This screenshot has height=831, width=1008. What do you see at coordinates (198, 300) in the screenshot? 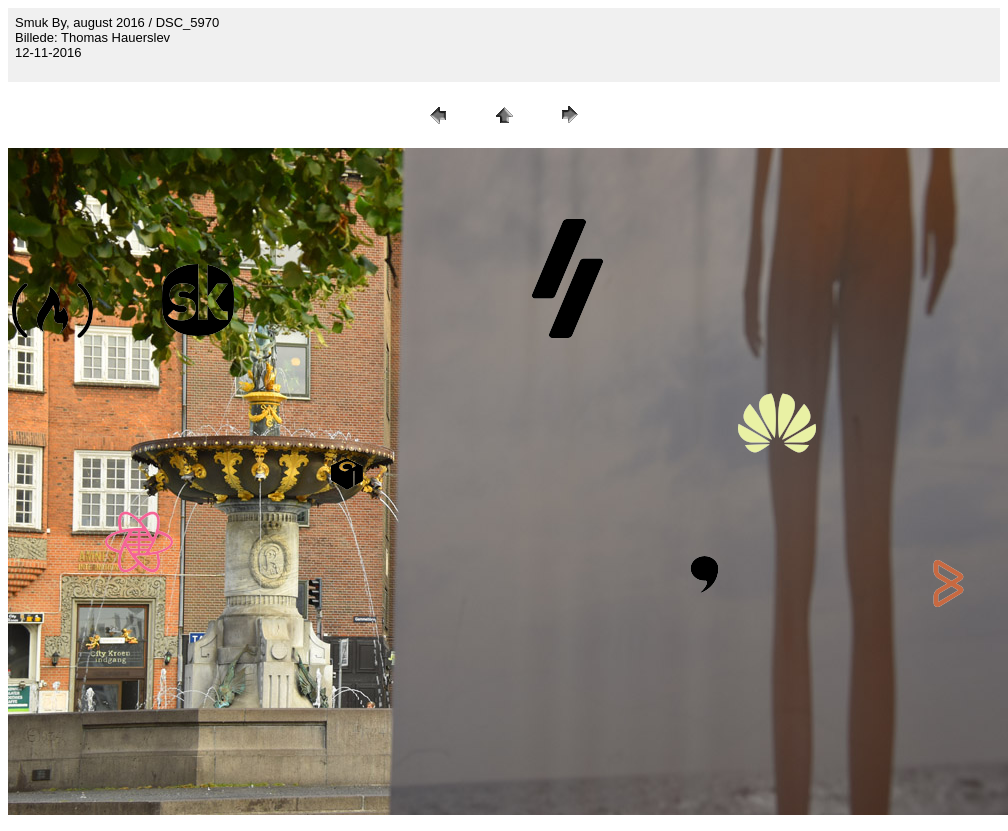
I see `open the Songkick app` at bounding box center [198, 300].